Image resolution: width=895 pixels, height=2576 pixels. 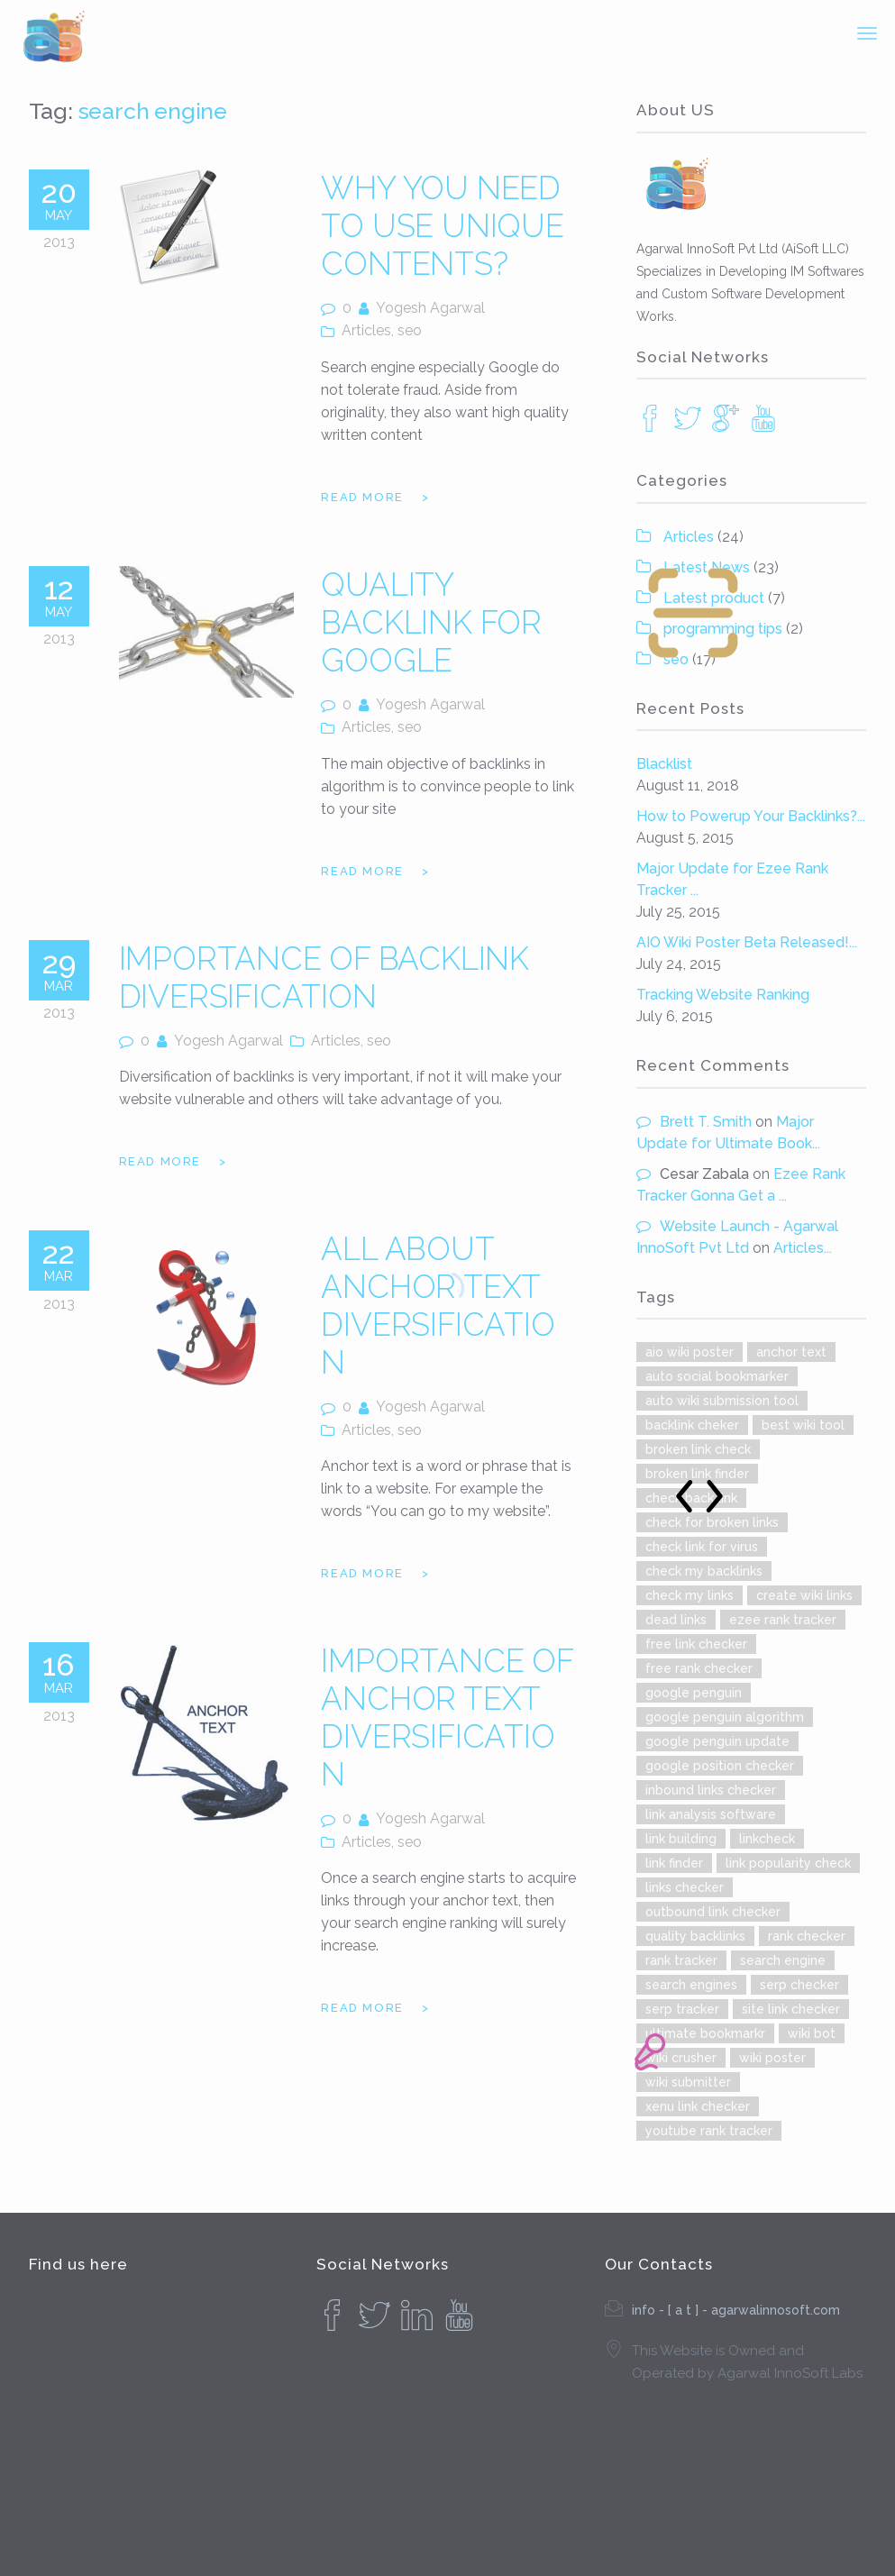 I want to click on access voice recording or microphone input, so click(x=648, y=2051).